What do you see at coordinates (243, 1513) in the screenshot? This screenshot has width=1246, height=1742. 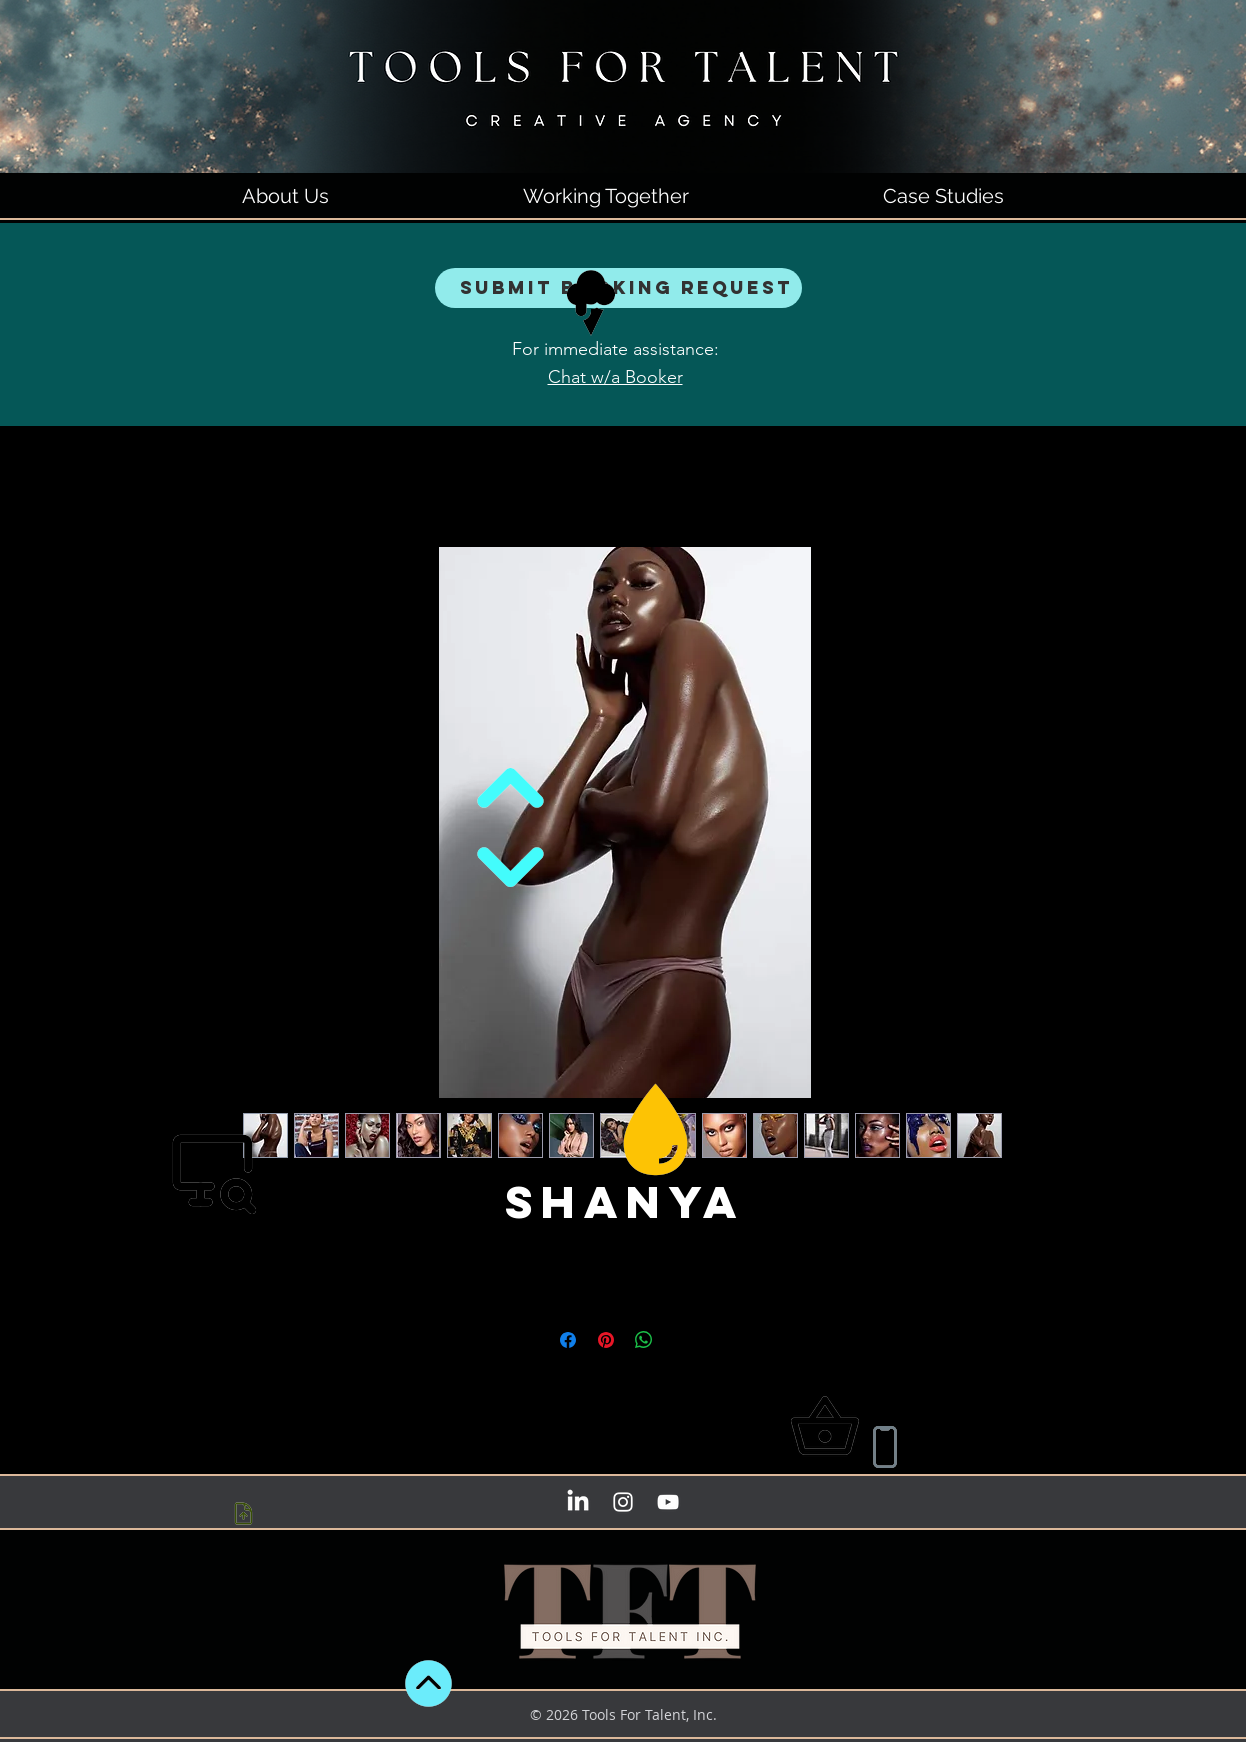 I see `upload a document or file` at bounding box center [243, 1513].